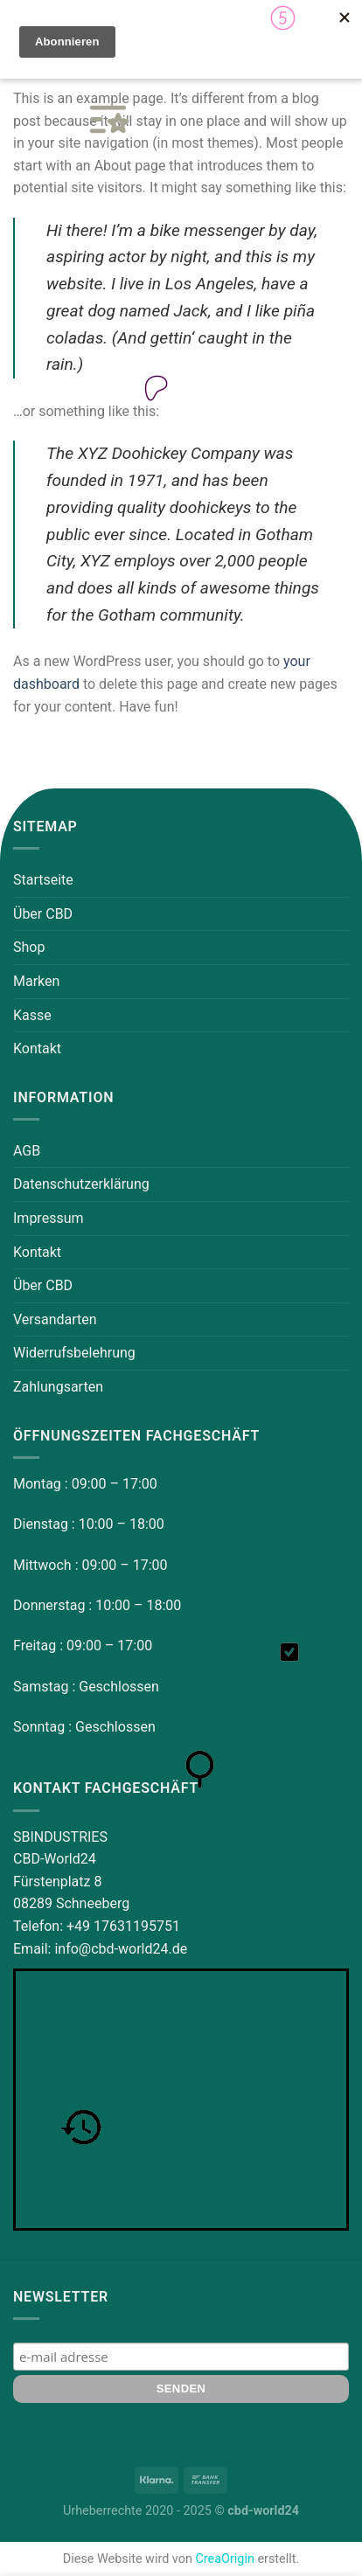 Image resolution: width=362 pixels, height=2576 pixels. I want to click on indicates step 5 in a multi-step process, so click(282, 17).